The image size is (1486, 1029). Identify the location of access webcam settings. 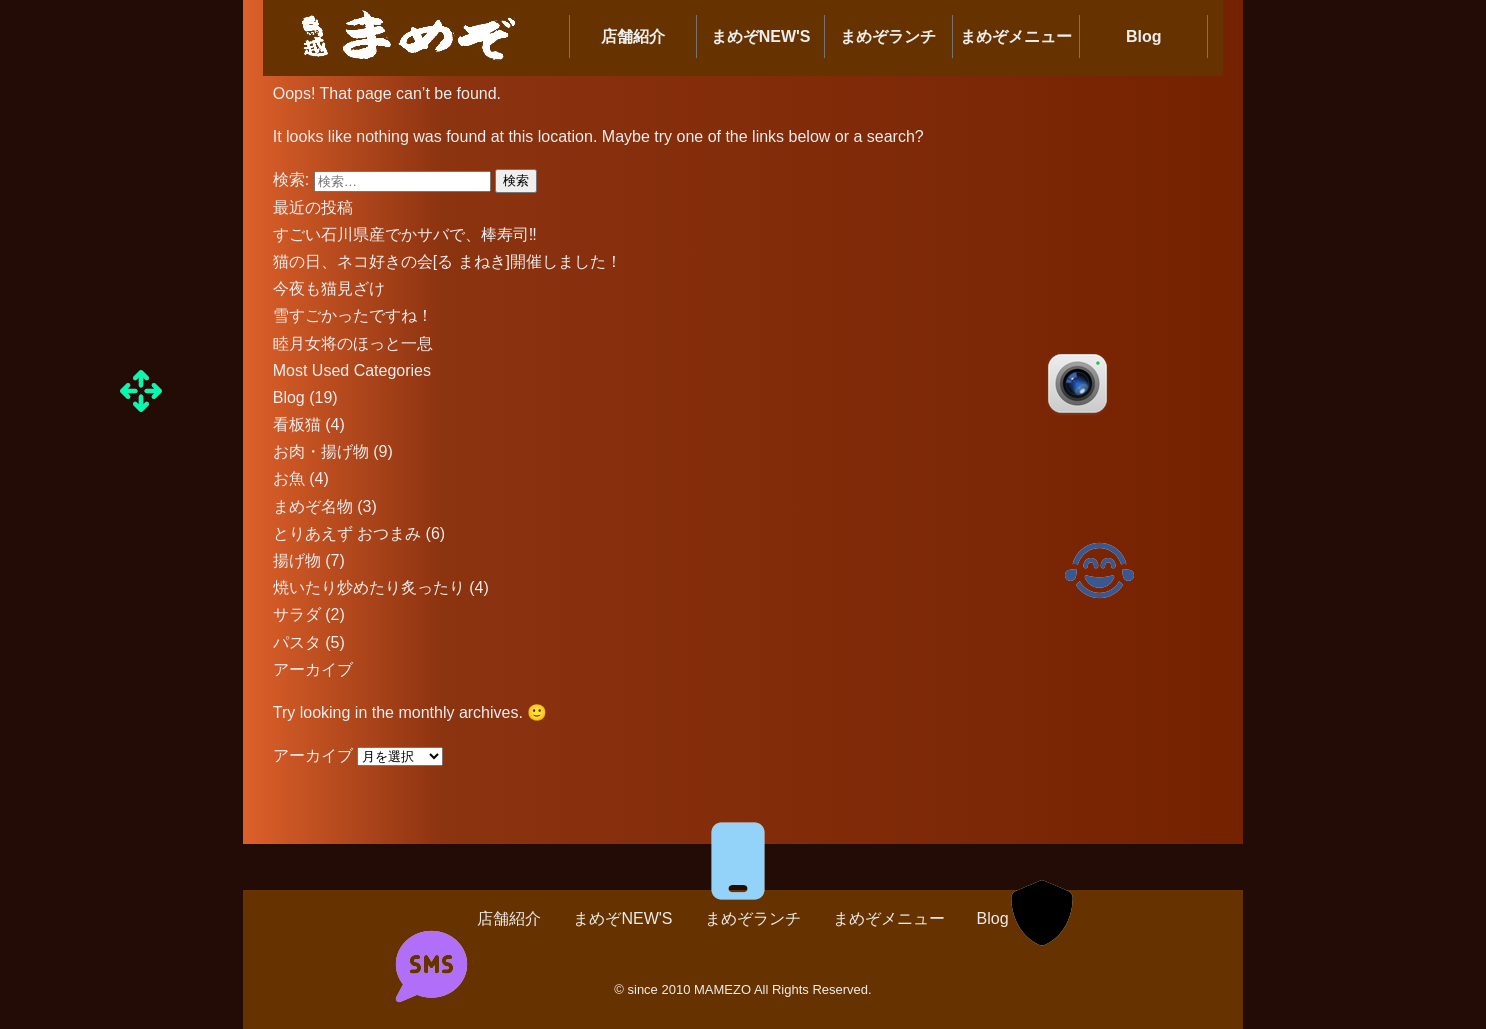
(1077, 383).